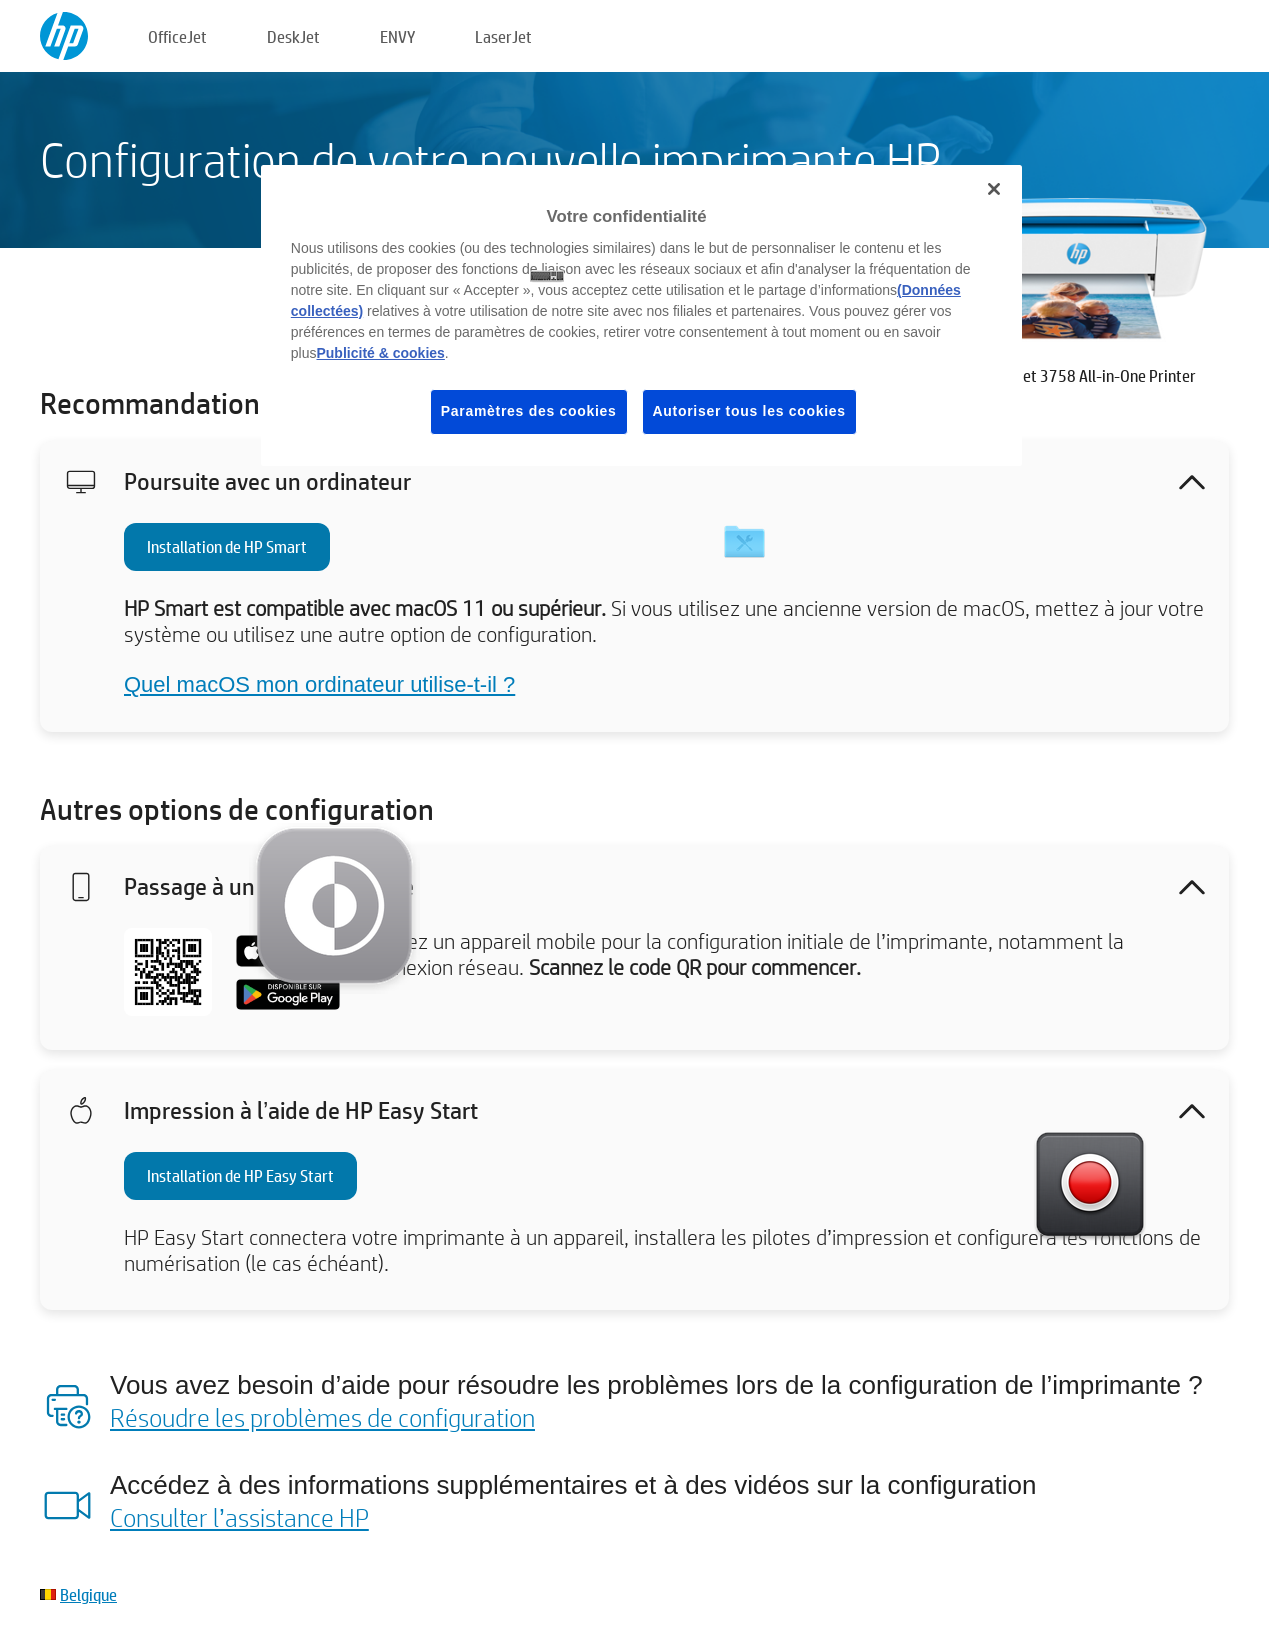 The height and width of the screenshot is (1645, 1269). What do you see at coordinates (547, 276) in the screenshot?
I see `connect or manage a wireless keyboard` at bounding box center [547, 276].